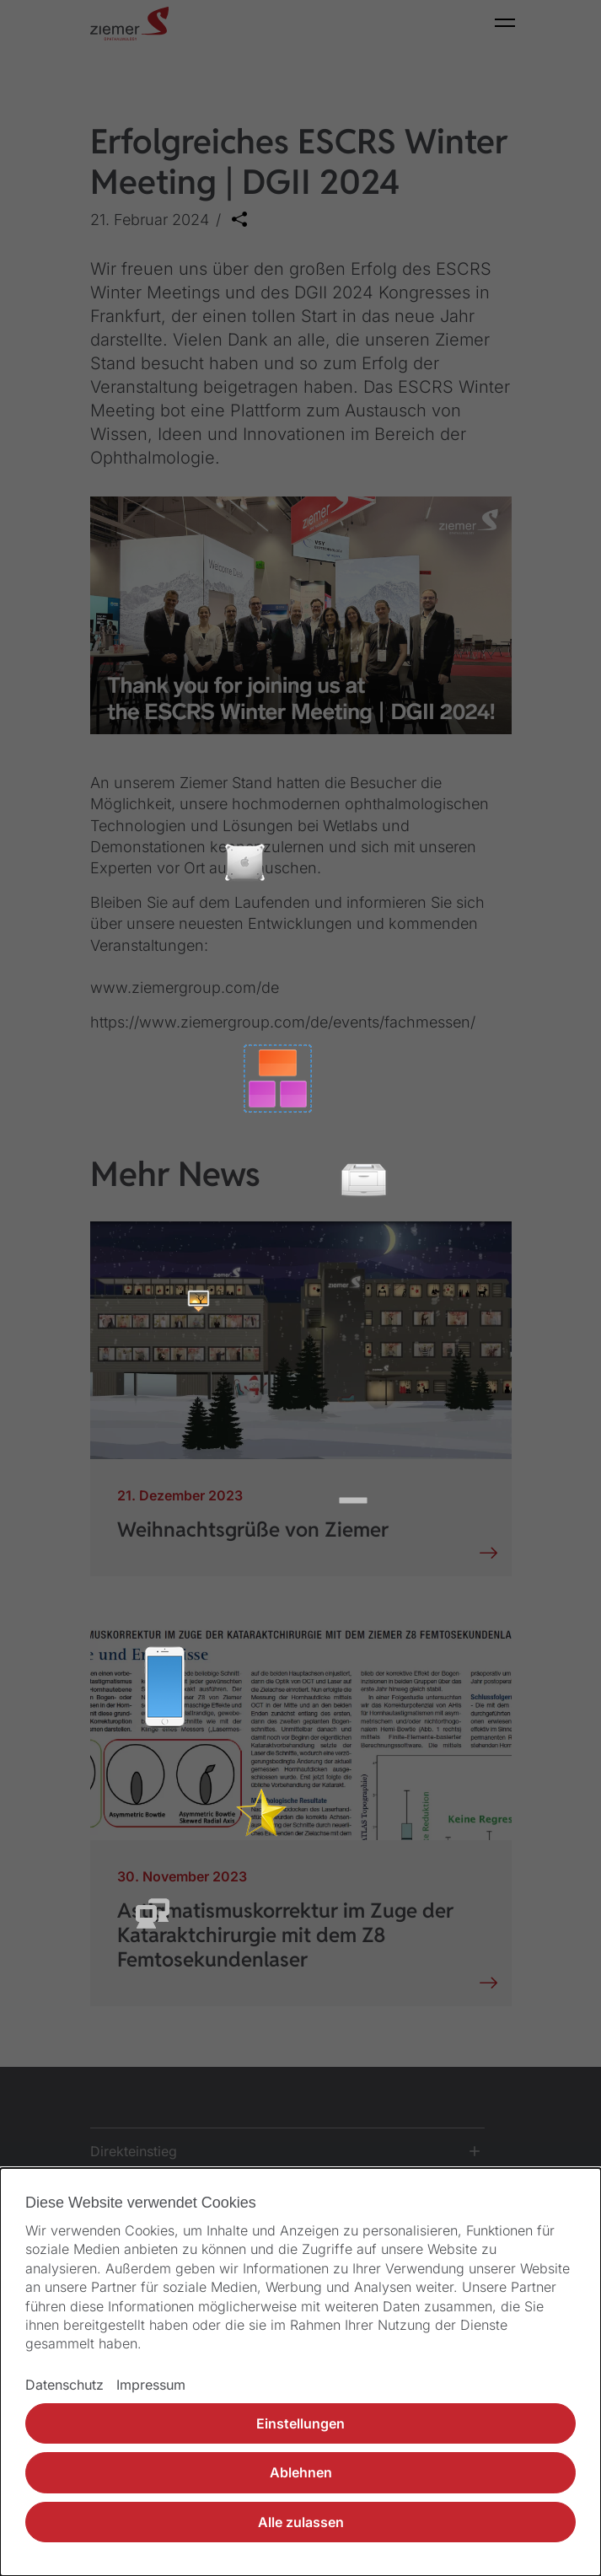 This screenshot has height=2576, width=601. Describe the element at coordinates (164, 1688) in the screenshot. I see `indicates a connected iPhone device` at that location.